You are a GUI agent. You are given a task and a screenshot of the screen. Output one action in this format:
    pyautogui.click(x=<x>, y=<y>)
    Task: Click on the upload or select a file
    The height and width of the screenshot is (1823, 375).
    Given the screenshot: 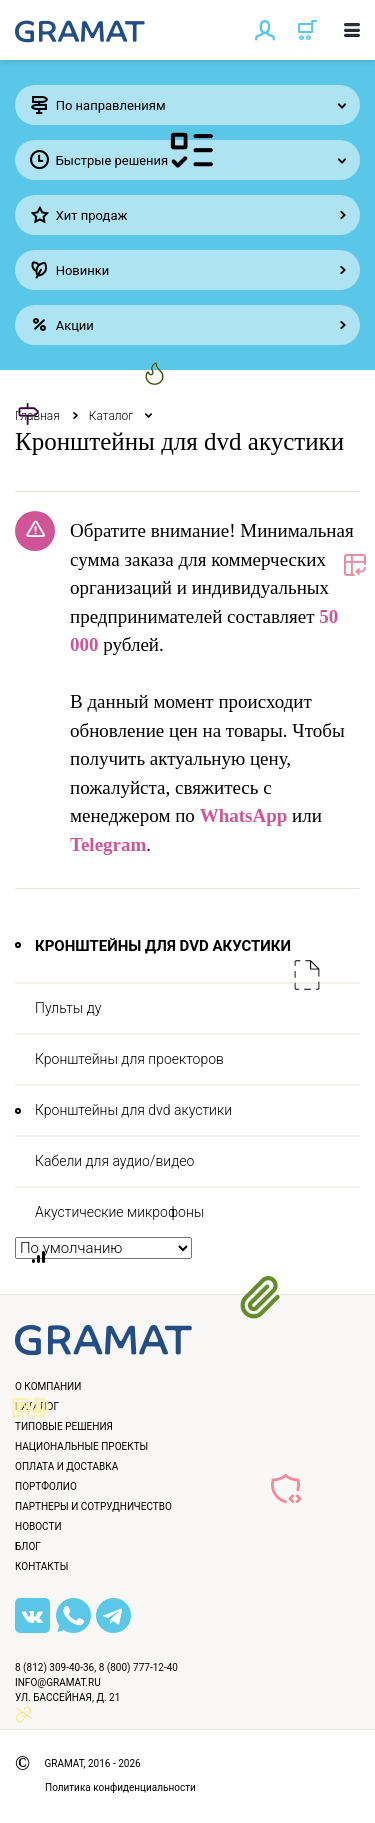 What is the action you would take?
    pyautogui.click(x=307, y=975)
    